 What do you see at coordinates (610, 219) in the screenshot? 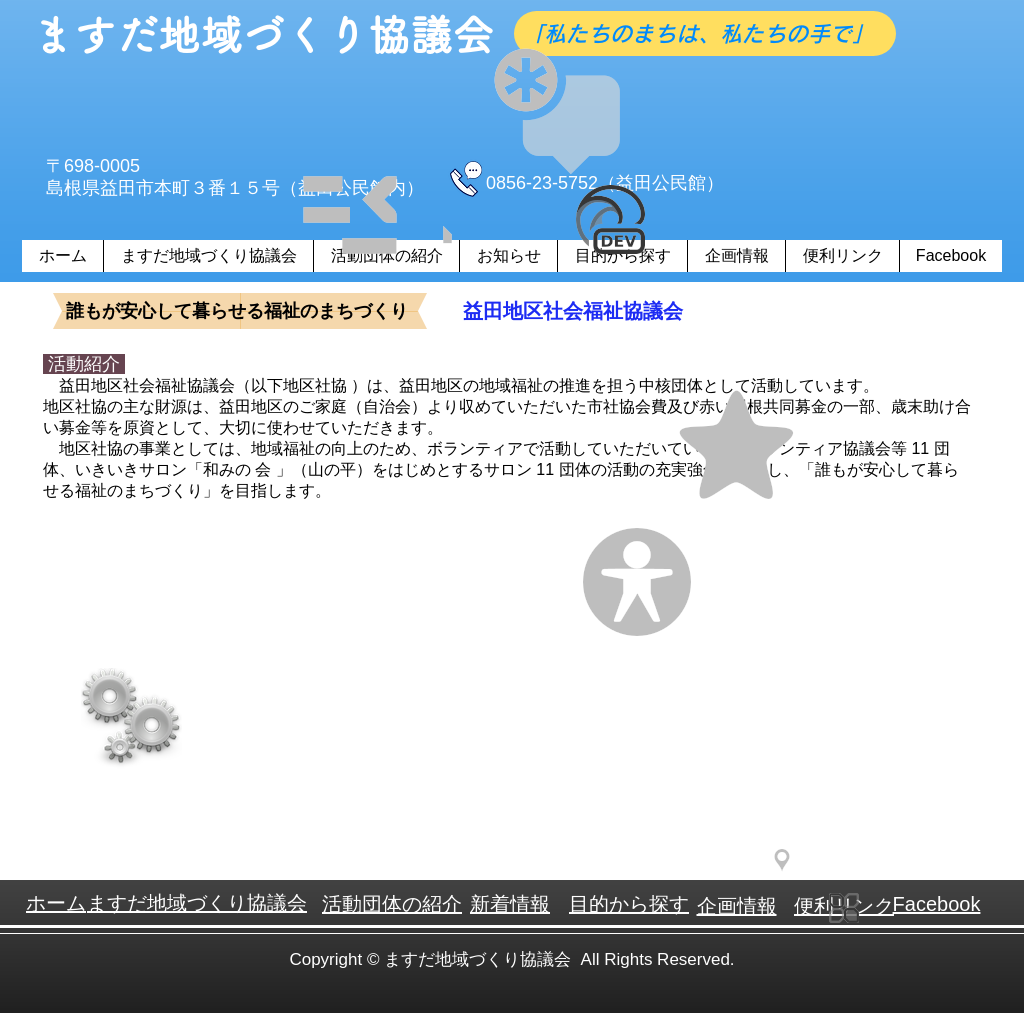
I see `open Microsoft Edge Dev browser` at bounding box center [610, 219].